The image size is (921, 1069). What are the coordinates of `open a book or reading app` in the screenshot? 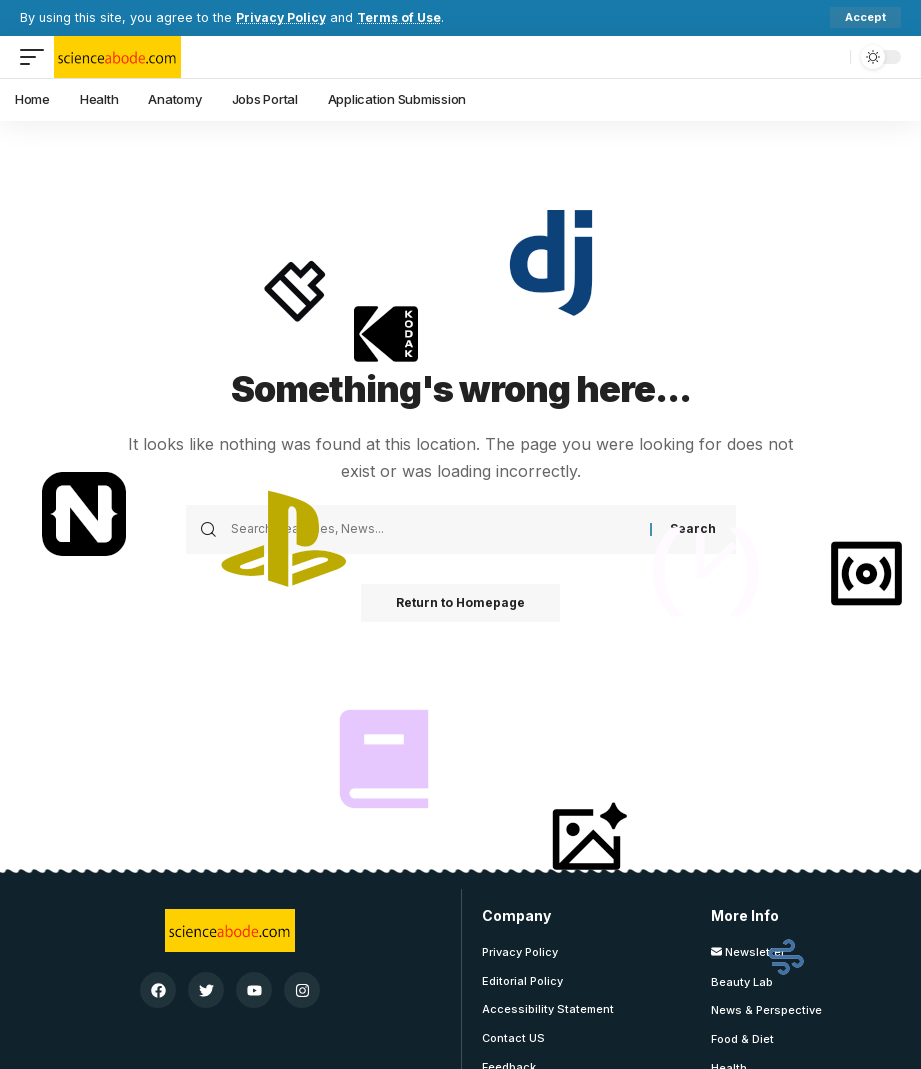 It's located at (384, 759).